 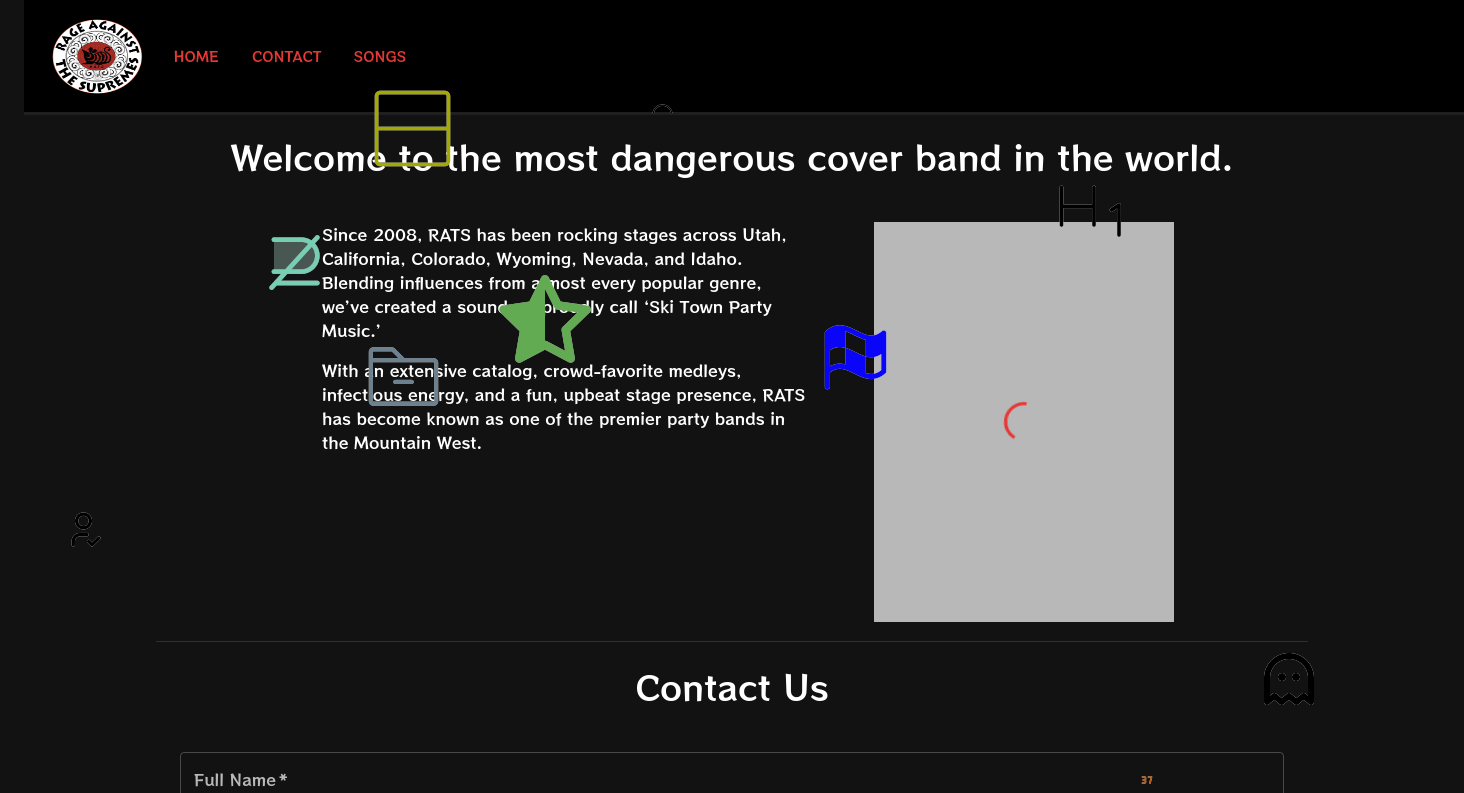 What do you see at coordinates (403, 376) in the screenshot?
I see `remove a folder` at bounding box center [403, 376].